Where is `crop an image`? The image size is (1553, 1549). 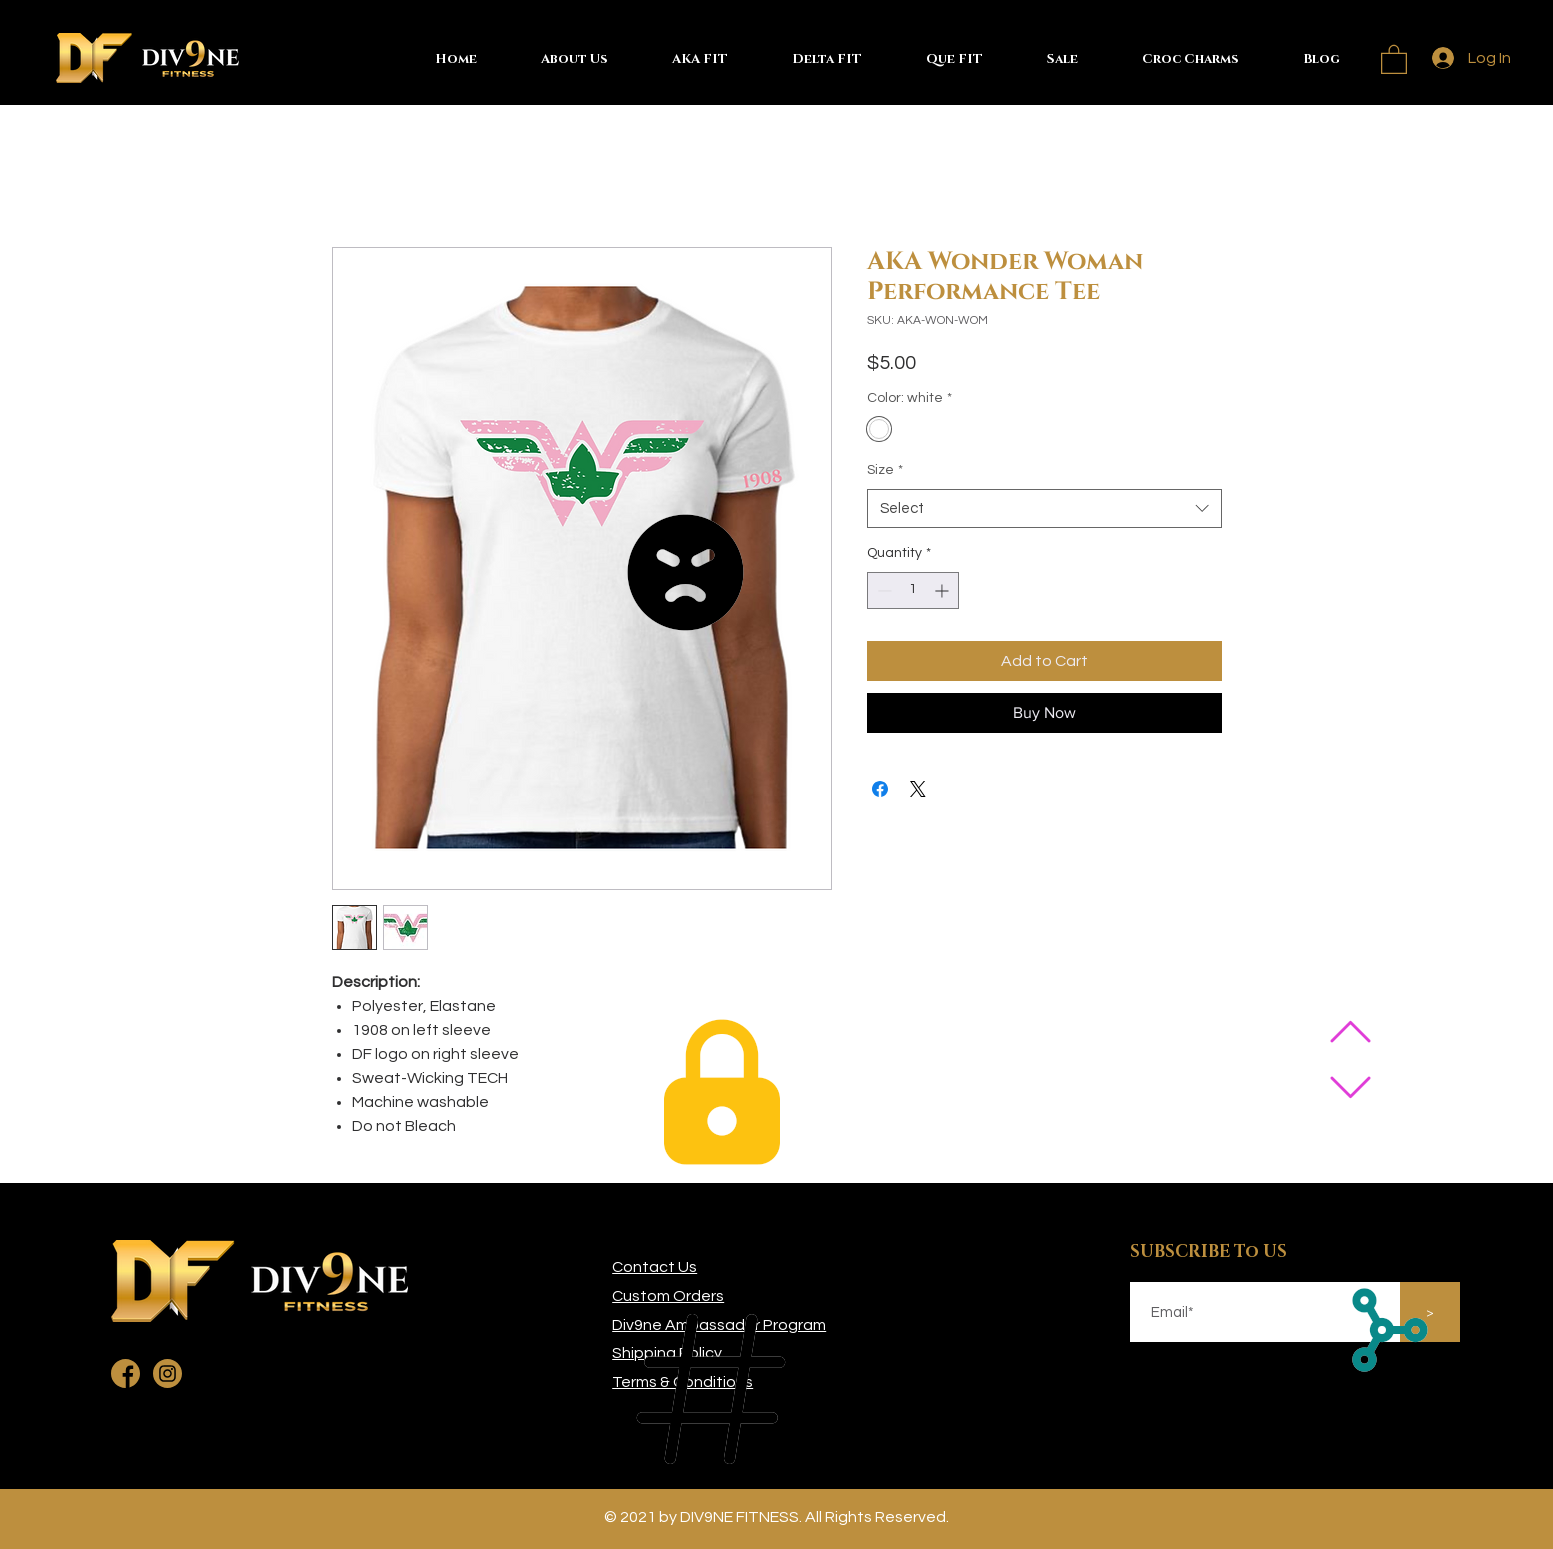 crop an image is located at coordinates (403, 1241).